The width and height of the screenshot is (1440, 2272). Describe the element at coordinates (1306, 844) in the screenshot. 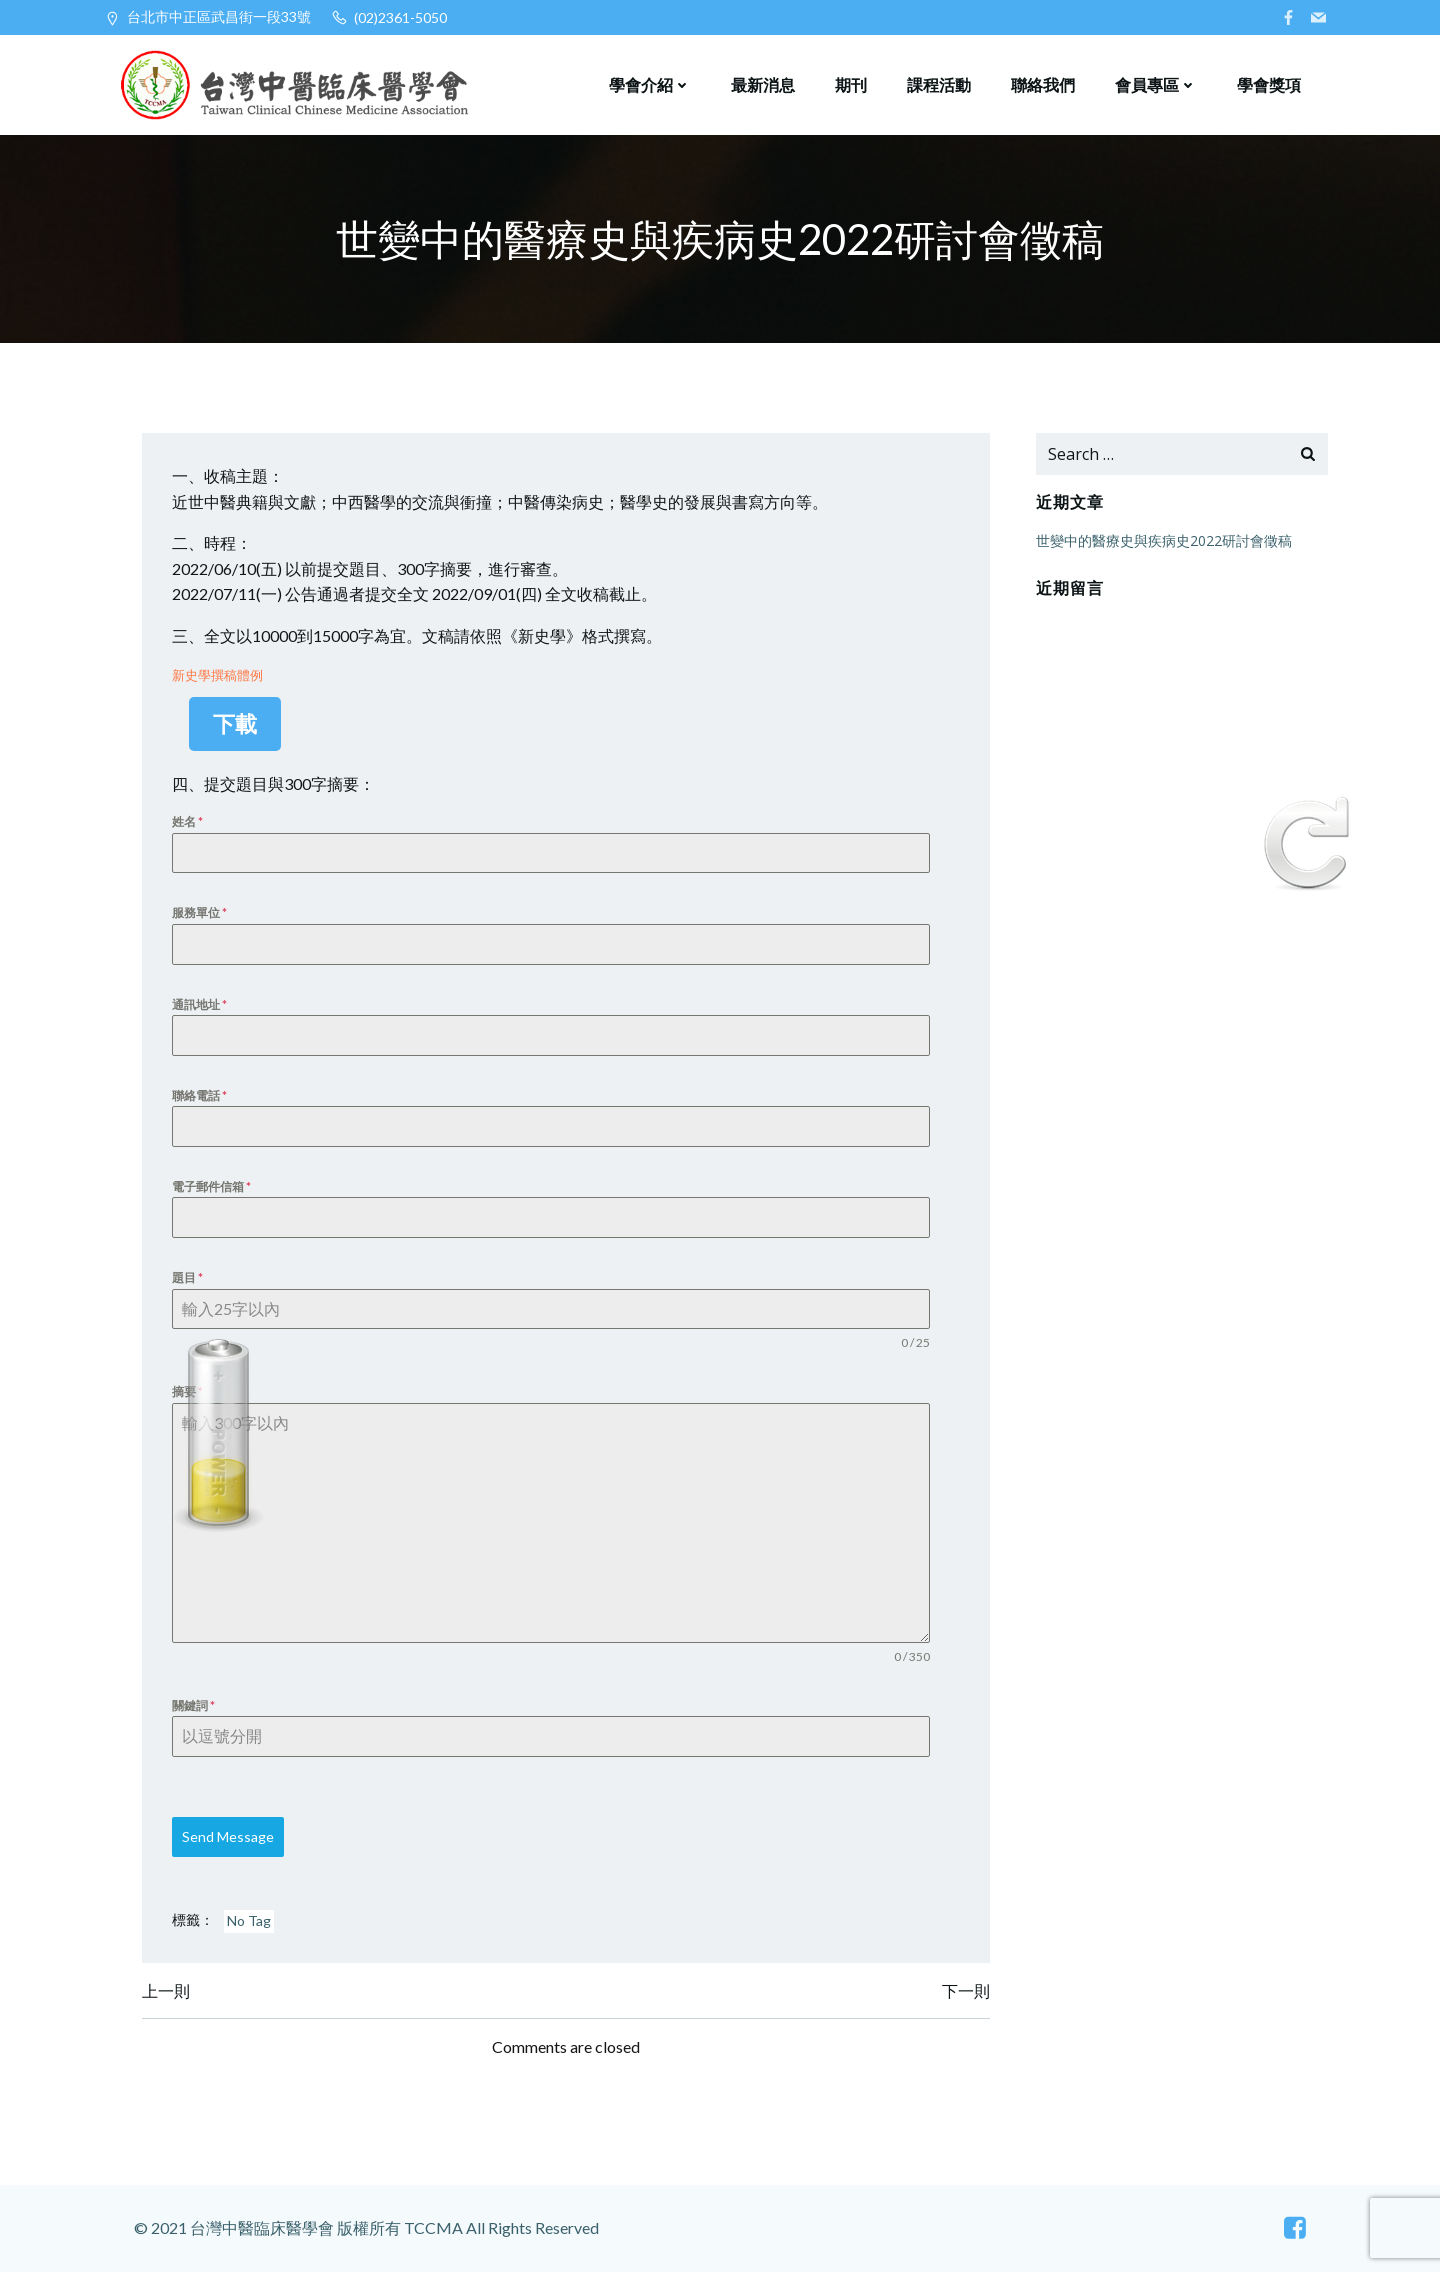

I see `refresh the current view or page` at that location.